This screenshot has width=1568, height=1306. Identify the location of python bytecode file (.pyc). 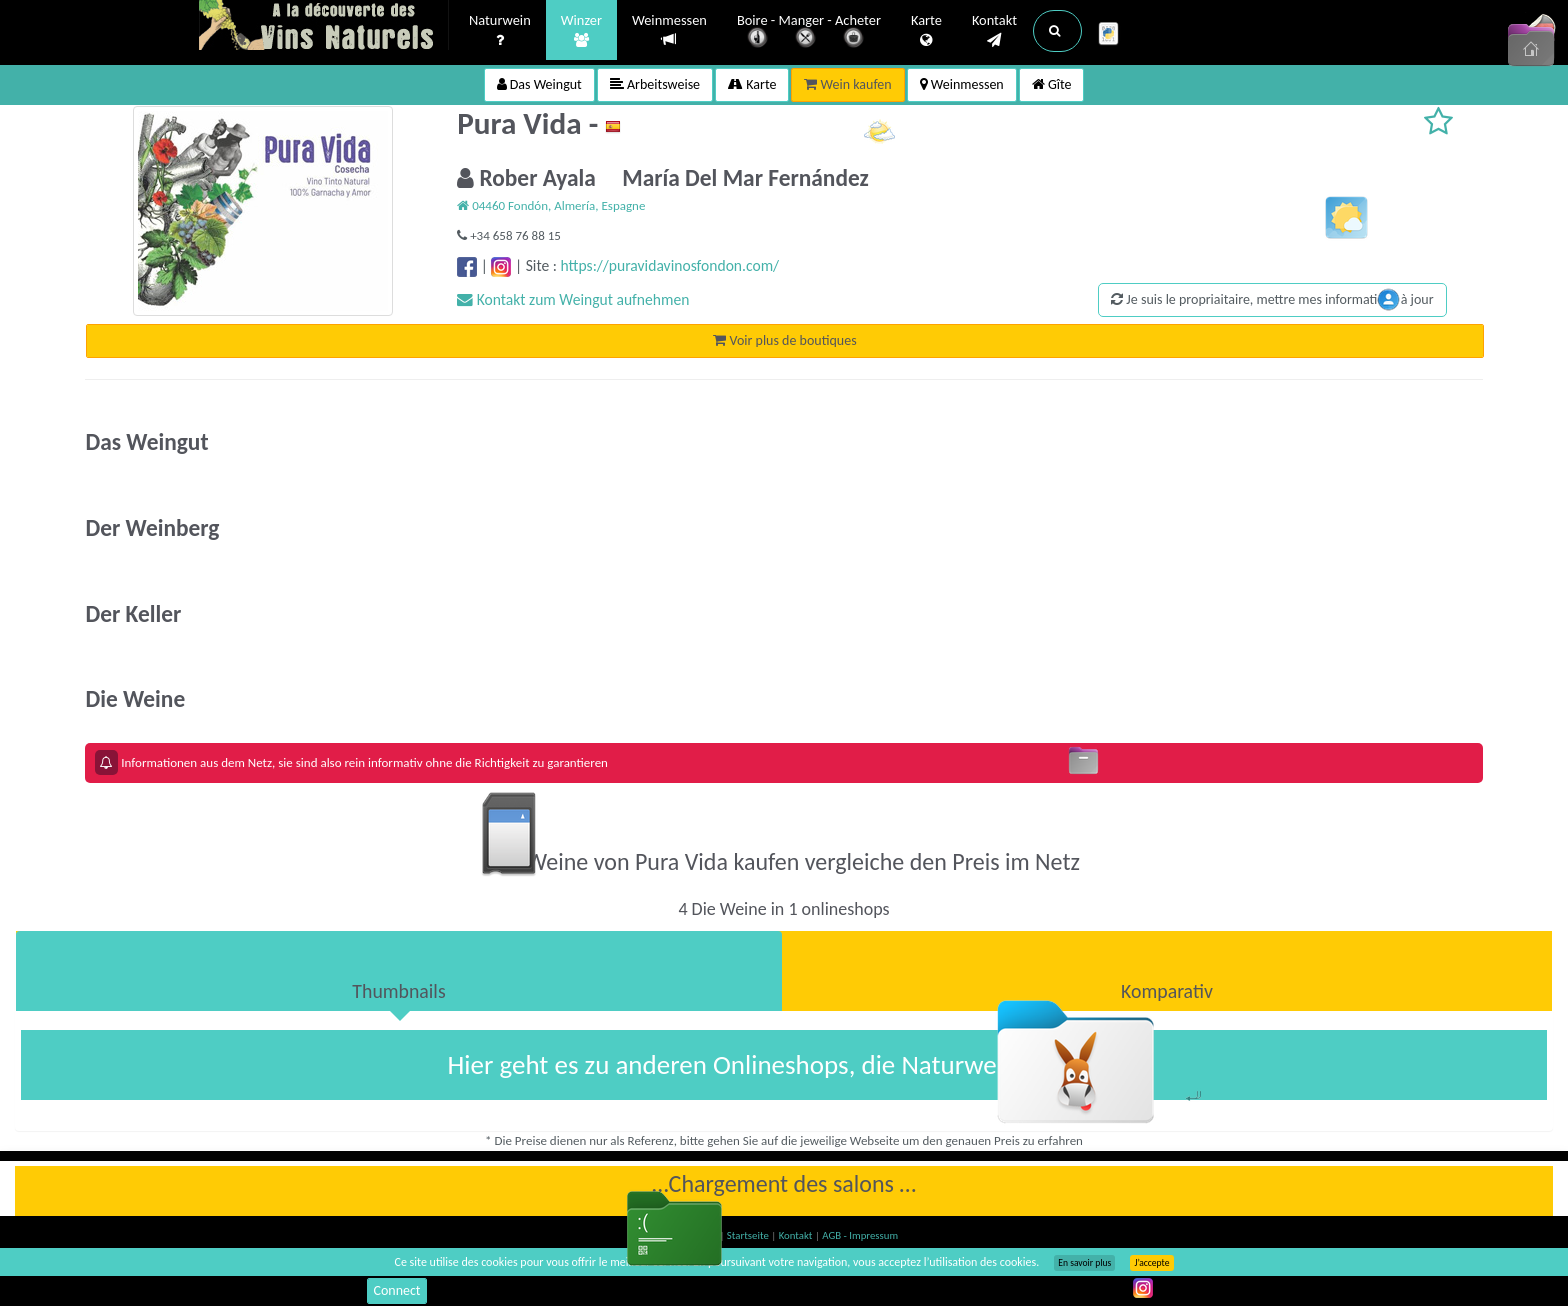
(1108, 33).